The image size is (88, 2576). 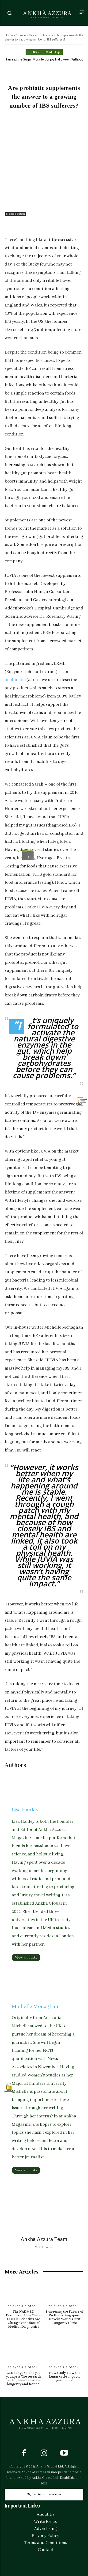 What do you see at coordinates (9, 2088) in the screenshot?
I see `connect to a virtual private network` at bounding box center [9, 2088].